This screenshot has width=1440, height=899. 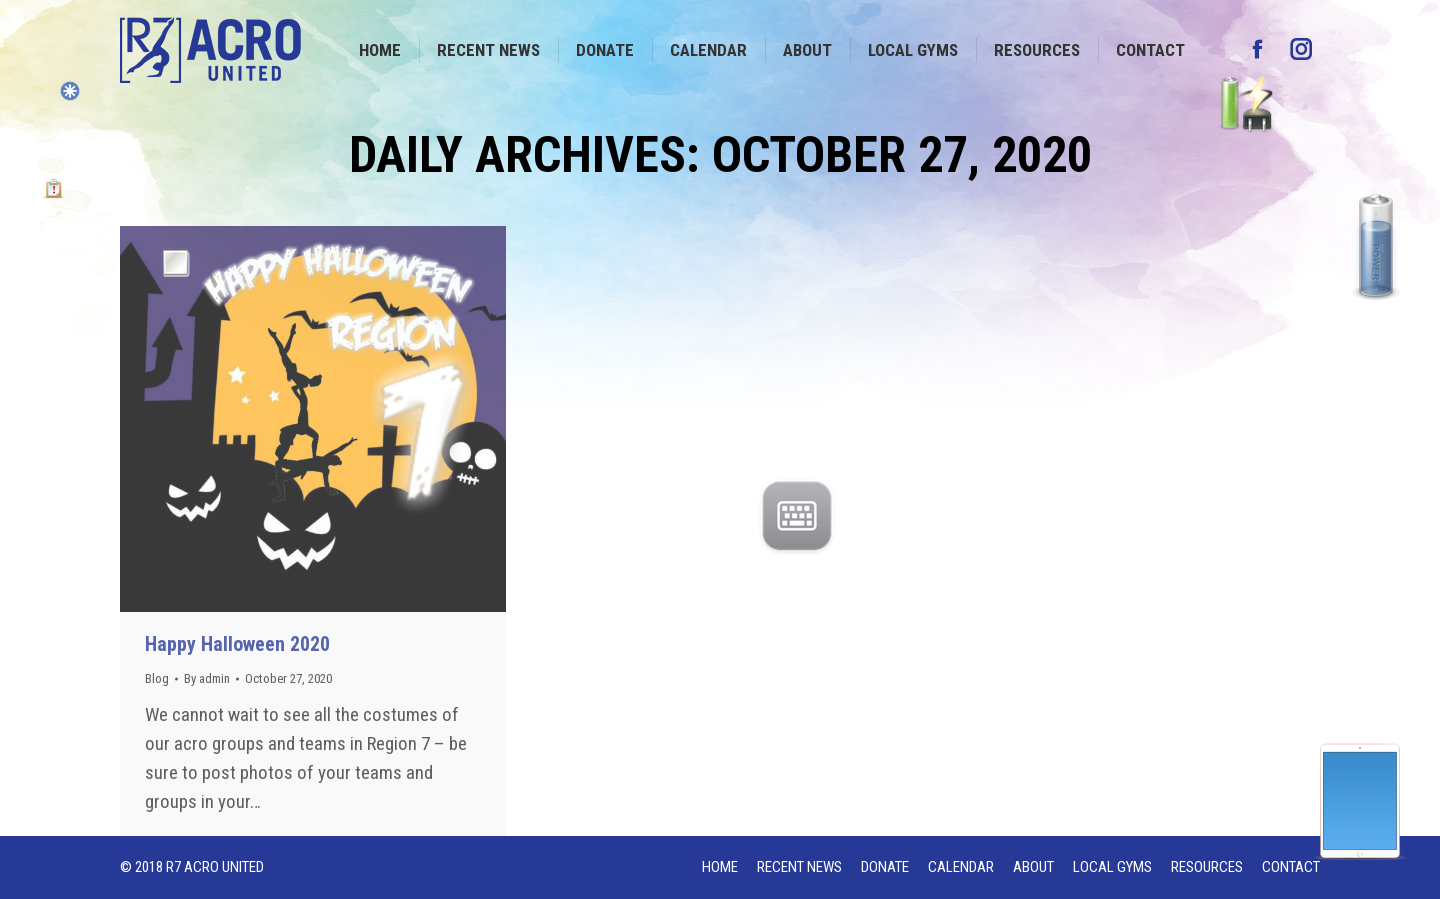 I want to click on connected iPad Pro device, so click(x=1360, y=802).